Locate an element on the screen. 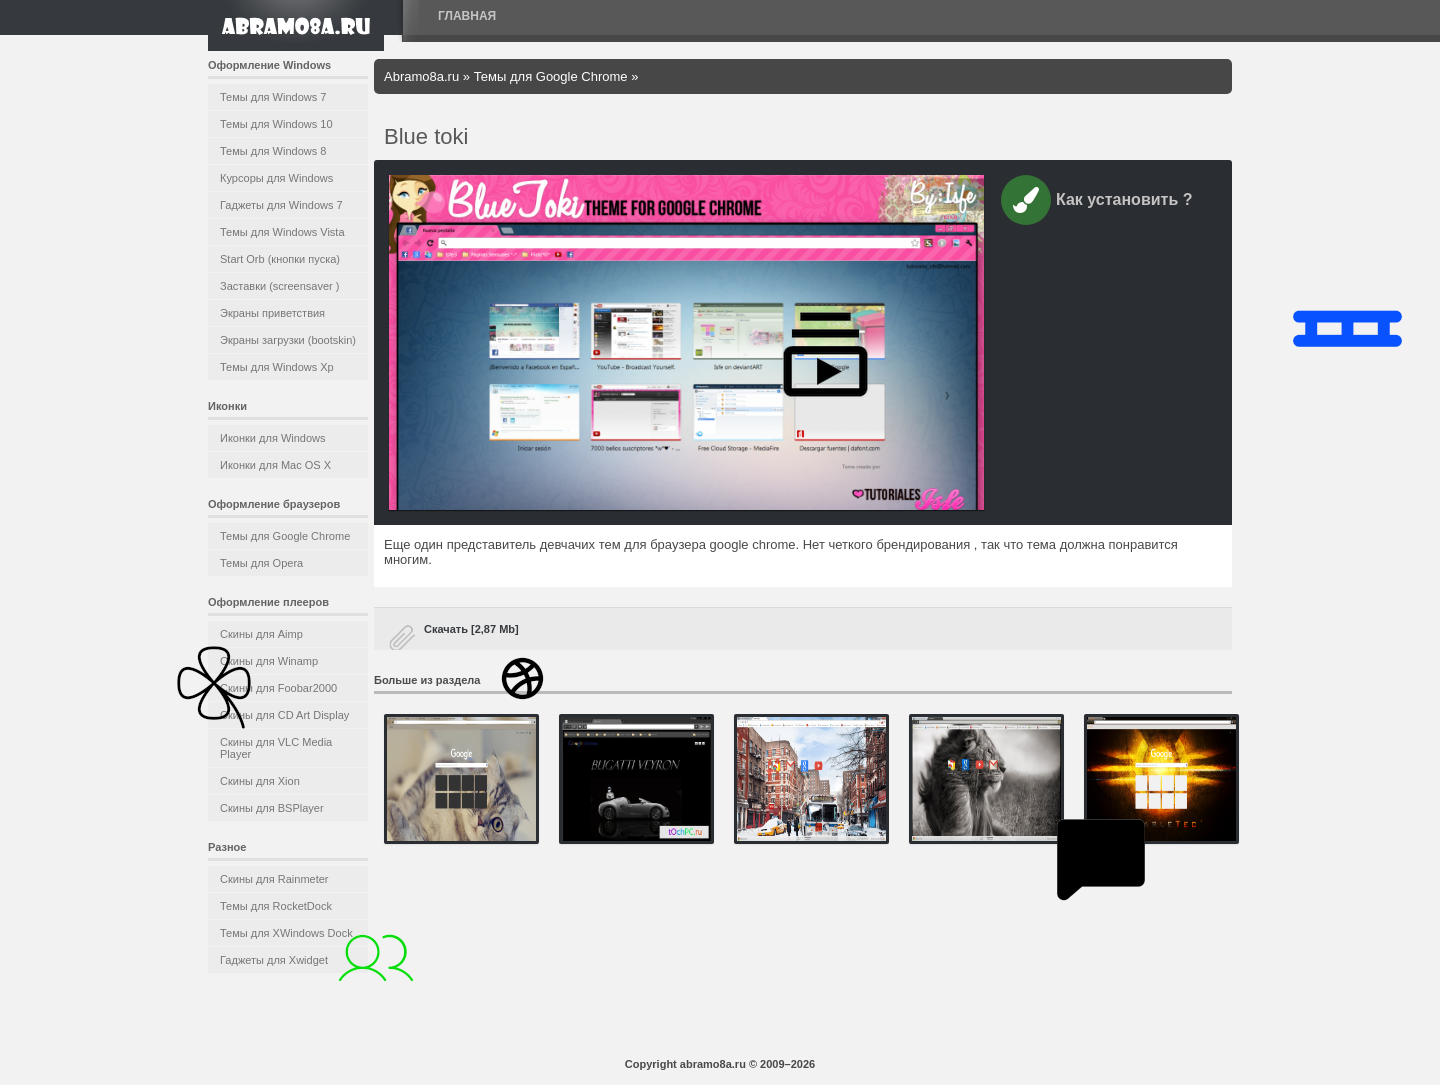  view your subscriptions is located at coordinates (825, 354).